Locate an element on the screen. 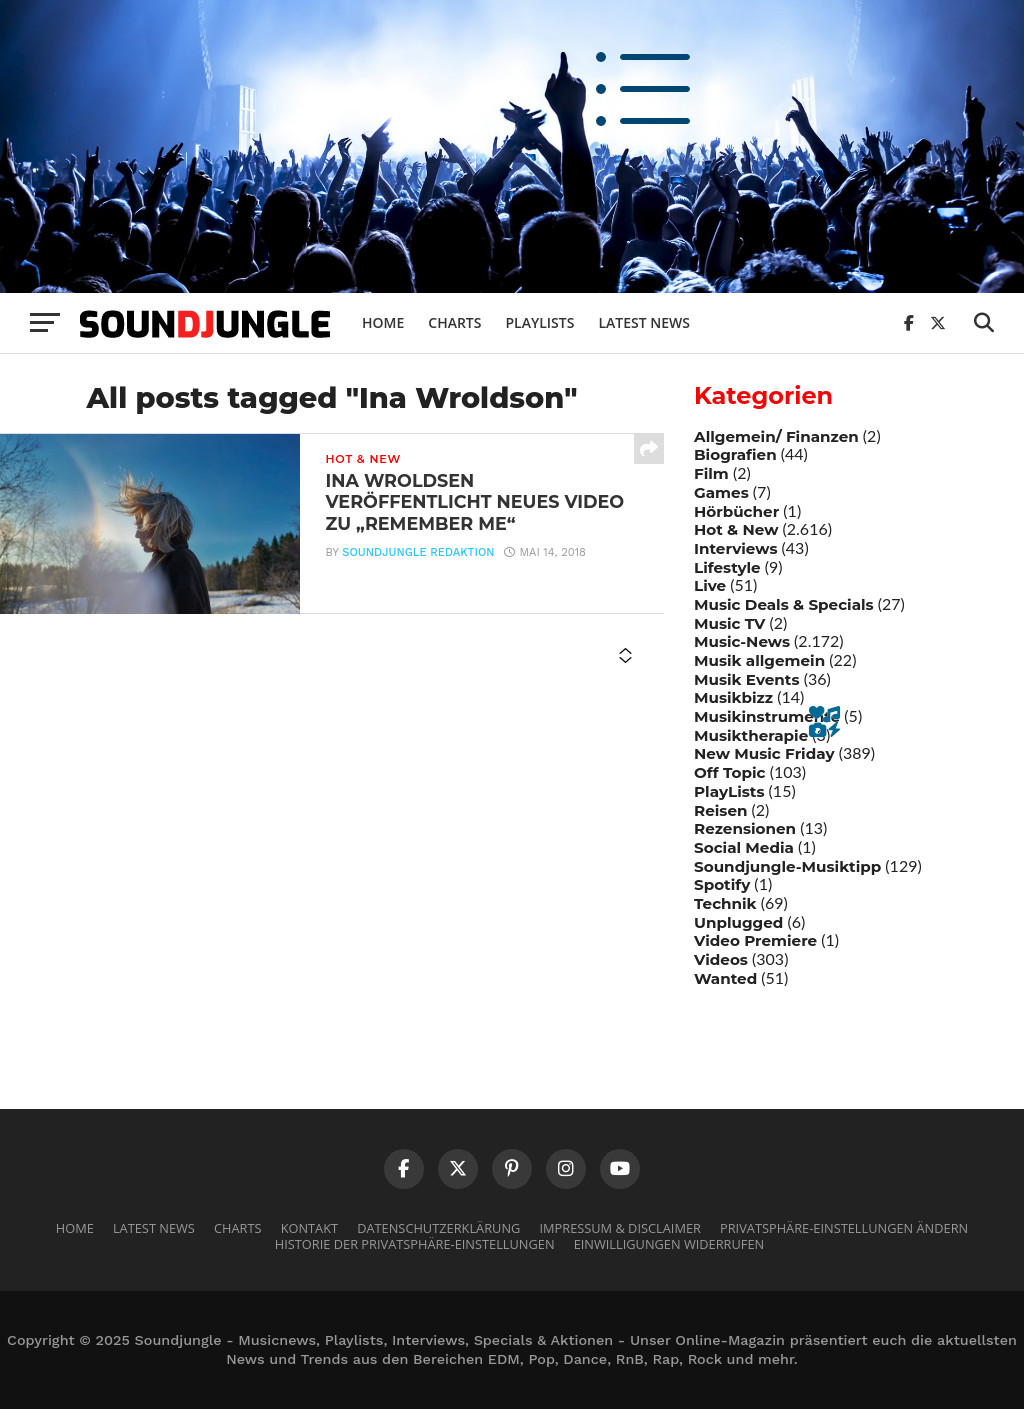 This screenshot has width=1024, height=1409. view items in a bulleted list format is located at coordinates (643, 89).